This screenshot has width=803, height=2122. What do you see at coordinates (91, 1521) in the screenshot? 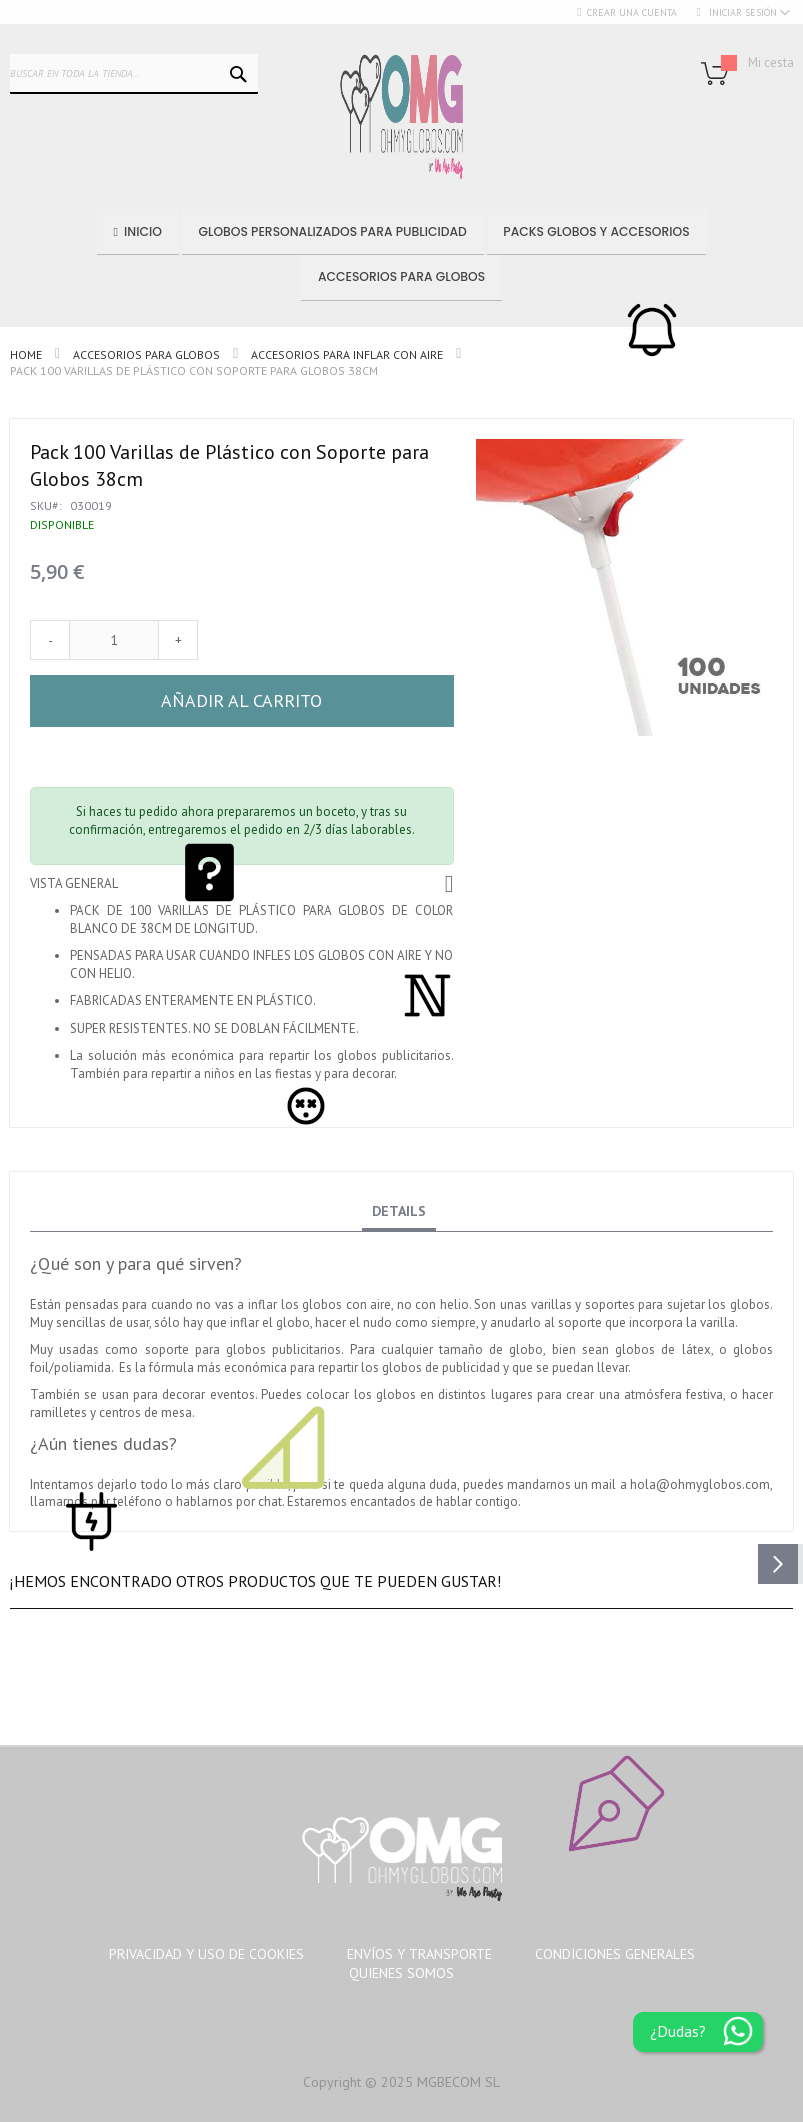
I see `indicates device is currently charging` at bounding box center [91, 1521].